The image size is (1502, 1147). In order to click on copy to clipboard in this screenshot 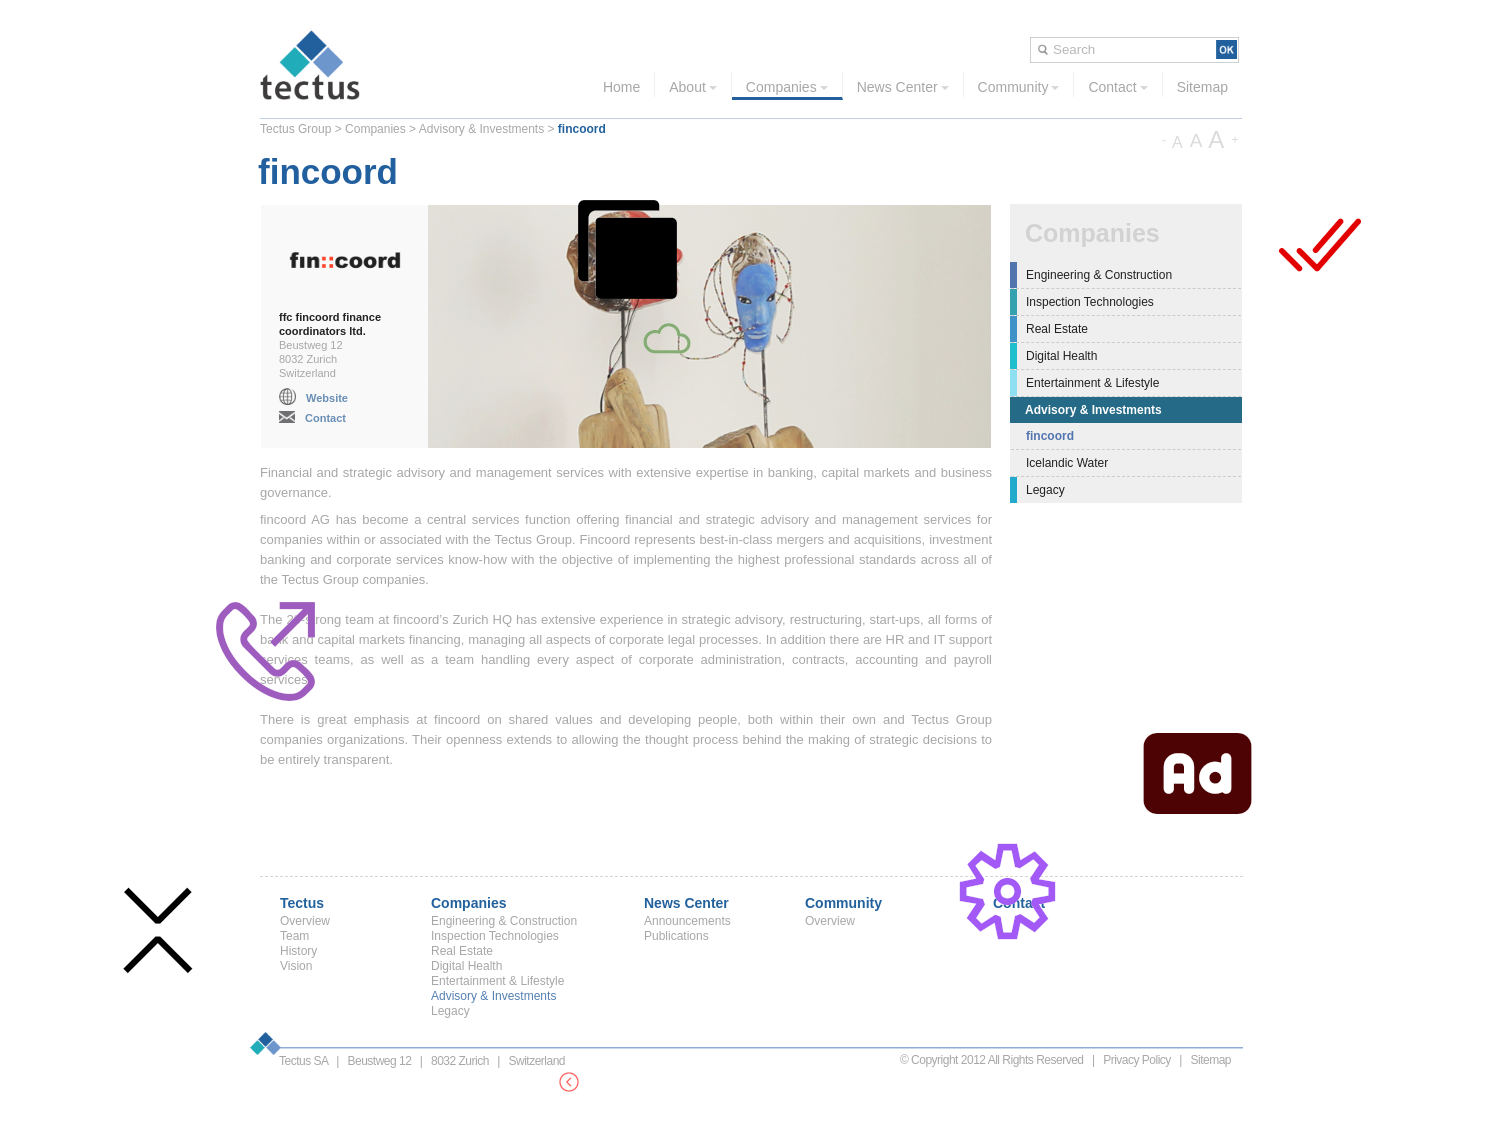, I will do `click(627, 249)`.